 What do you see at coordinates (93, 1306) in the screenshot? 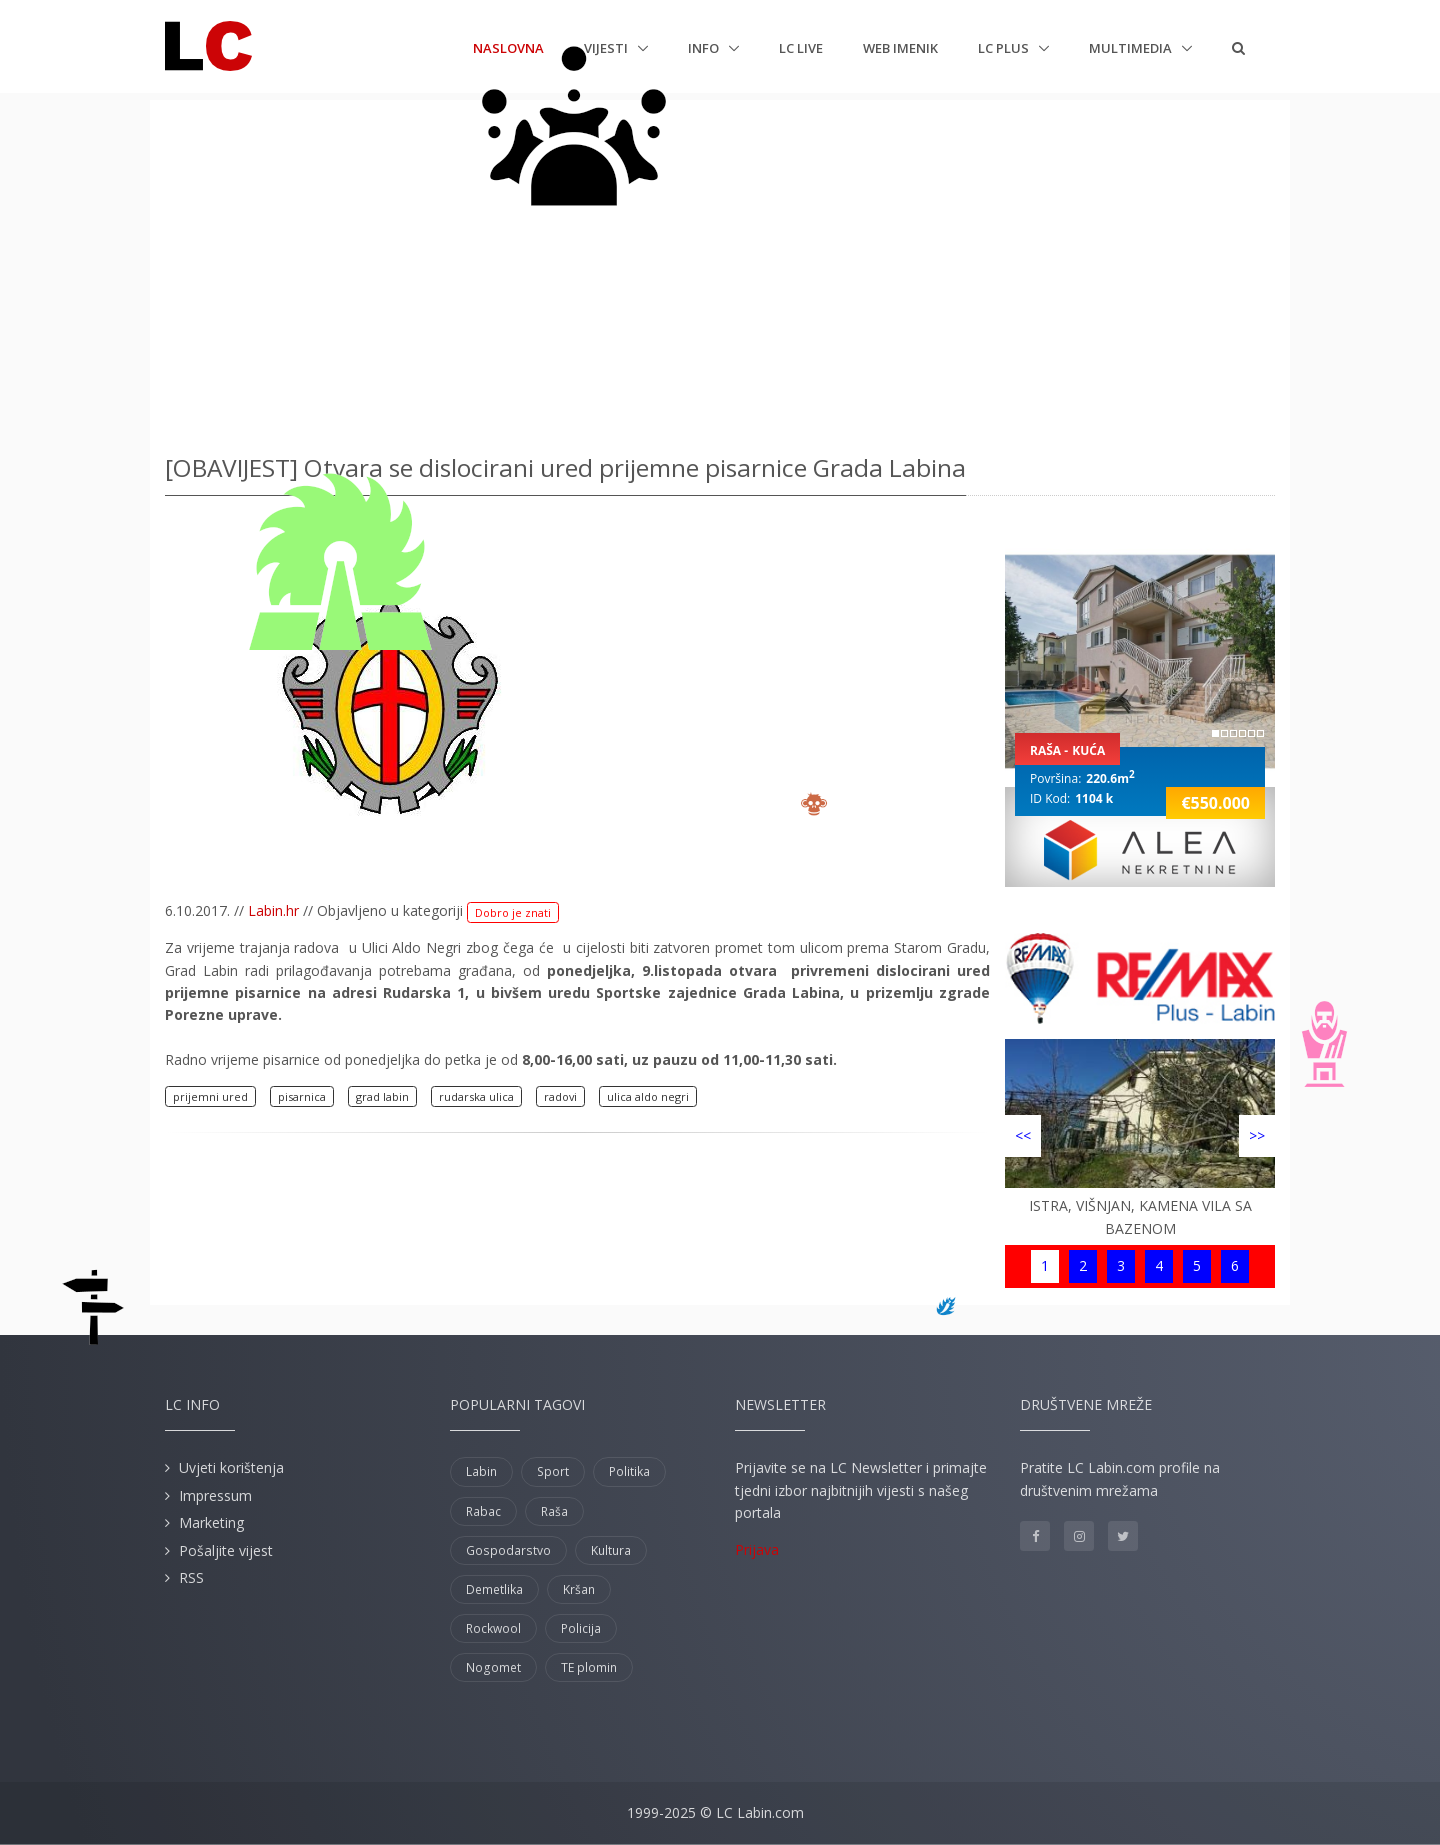
I see `navigate to different game areas or levels` at bounding box center [93, 1306].